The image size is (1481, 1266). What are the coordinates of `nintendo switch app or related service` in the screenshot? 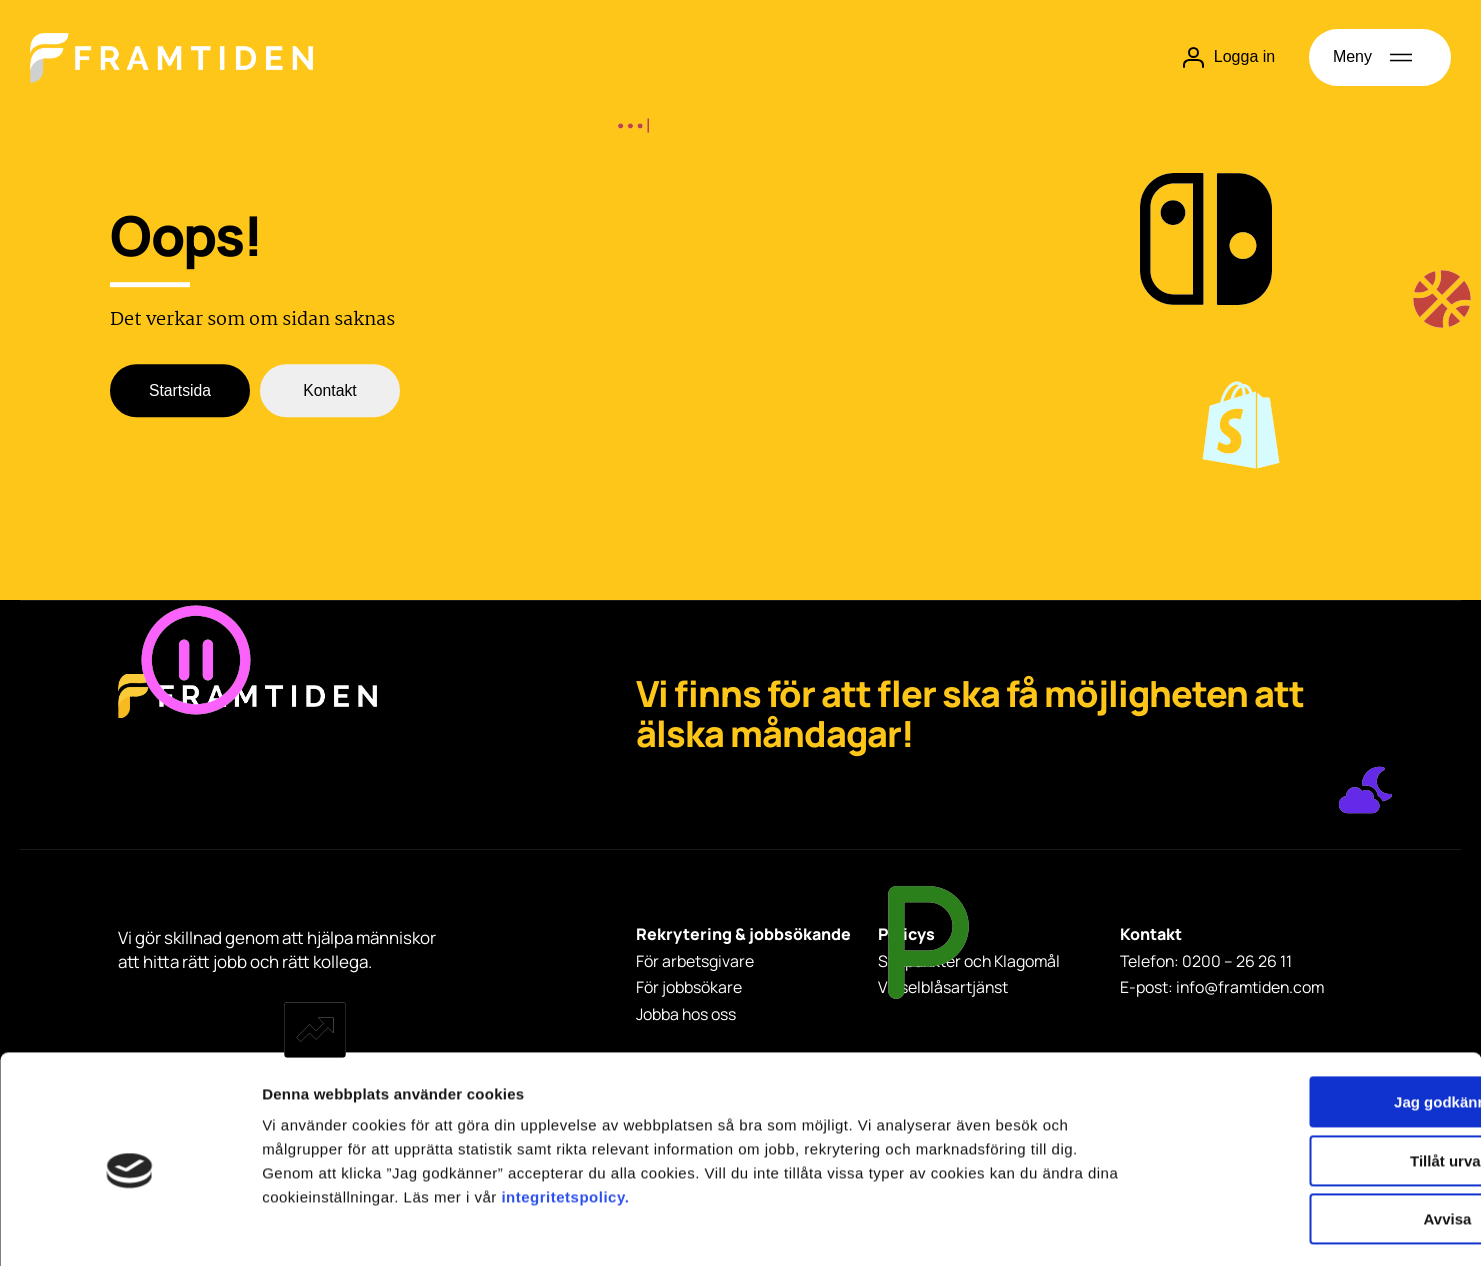 It's located at (1206, 239).